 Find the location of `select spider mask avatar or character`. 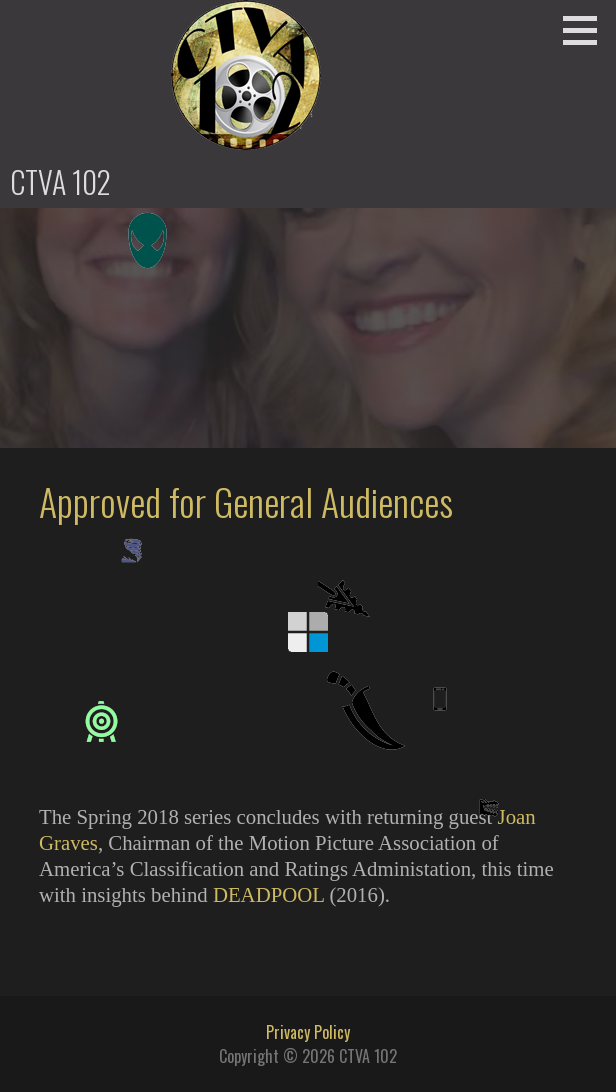

select spider mask avatar or character is located at coordinates (147, 240).